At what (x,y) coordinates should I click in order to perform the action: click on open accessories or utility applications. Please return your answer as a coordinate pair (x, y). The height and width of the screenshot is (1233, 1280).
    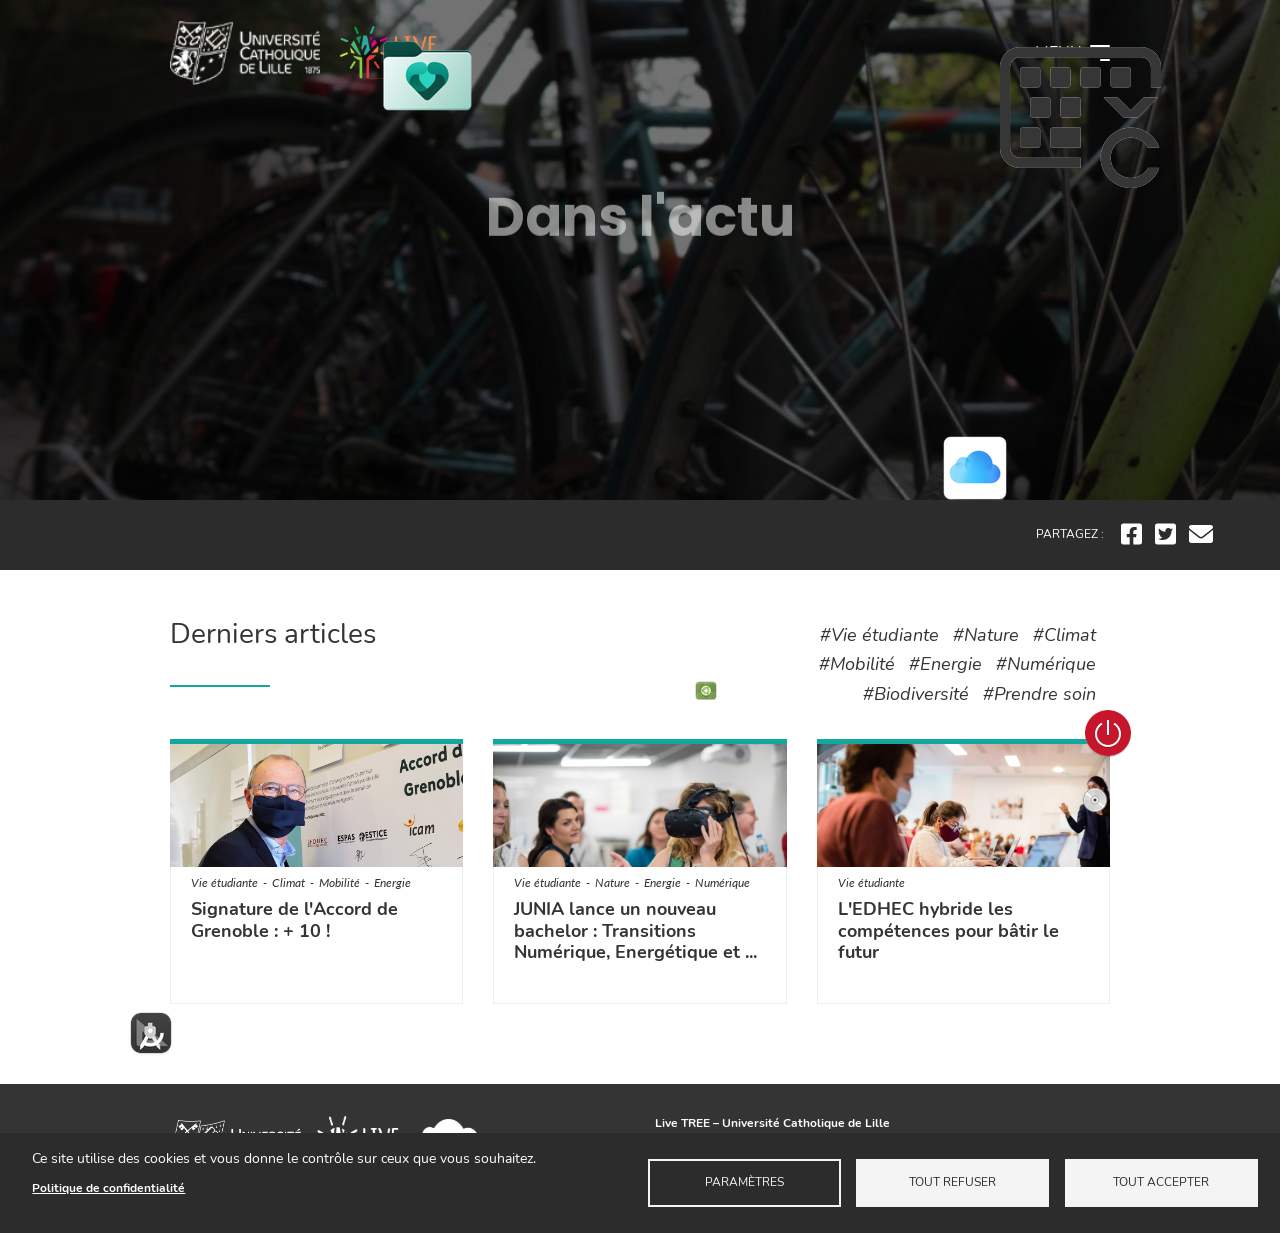
    Looking at the image, I should click on (151, 1033).